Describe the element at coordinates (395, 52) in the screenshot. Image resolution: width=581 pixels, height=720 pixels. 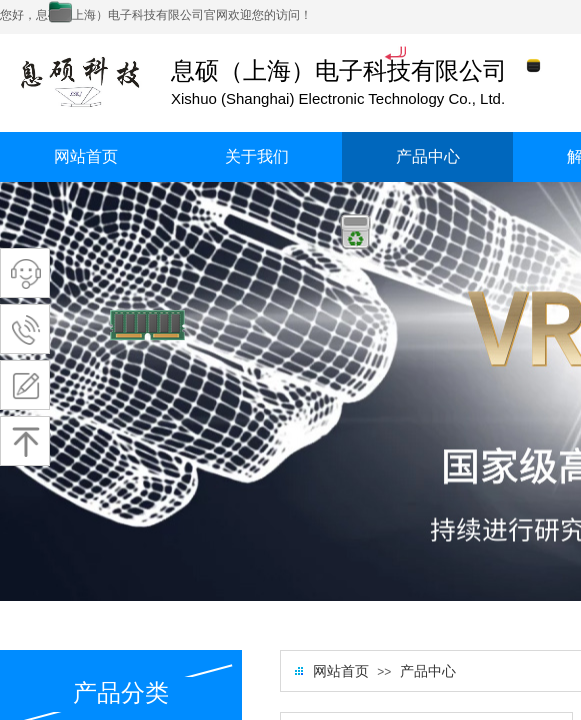
I see `reply to all recipients of an email` at that location.